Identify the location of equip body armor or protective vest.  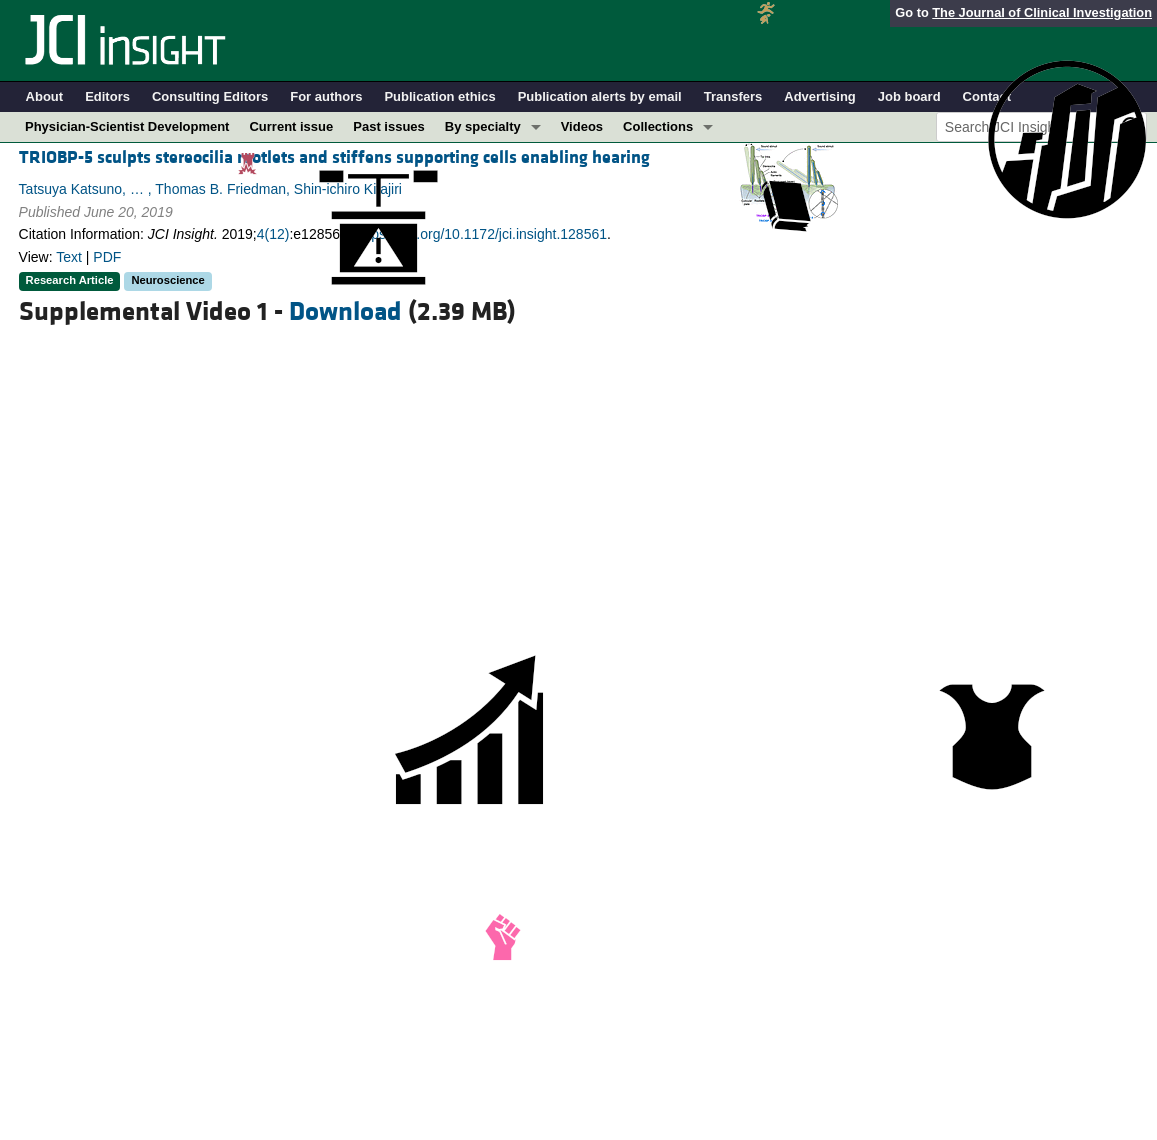
(992, 737).